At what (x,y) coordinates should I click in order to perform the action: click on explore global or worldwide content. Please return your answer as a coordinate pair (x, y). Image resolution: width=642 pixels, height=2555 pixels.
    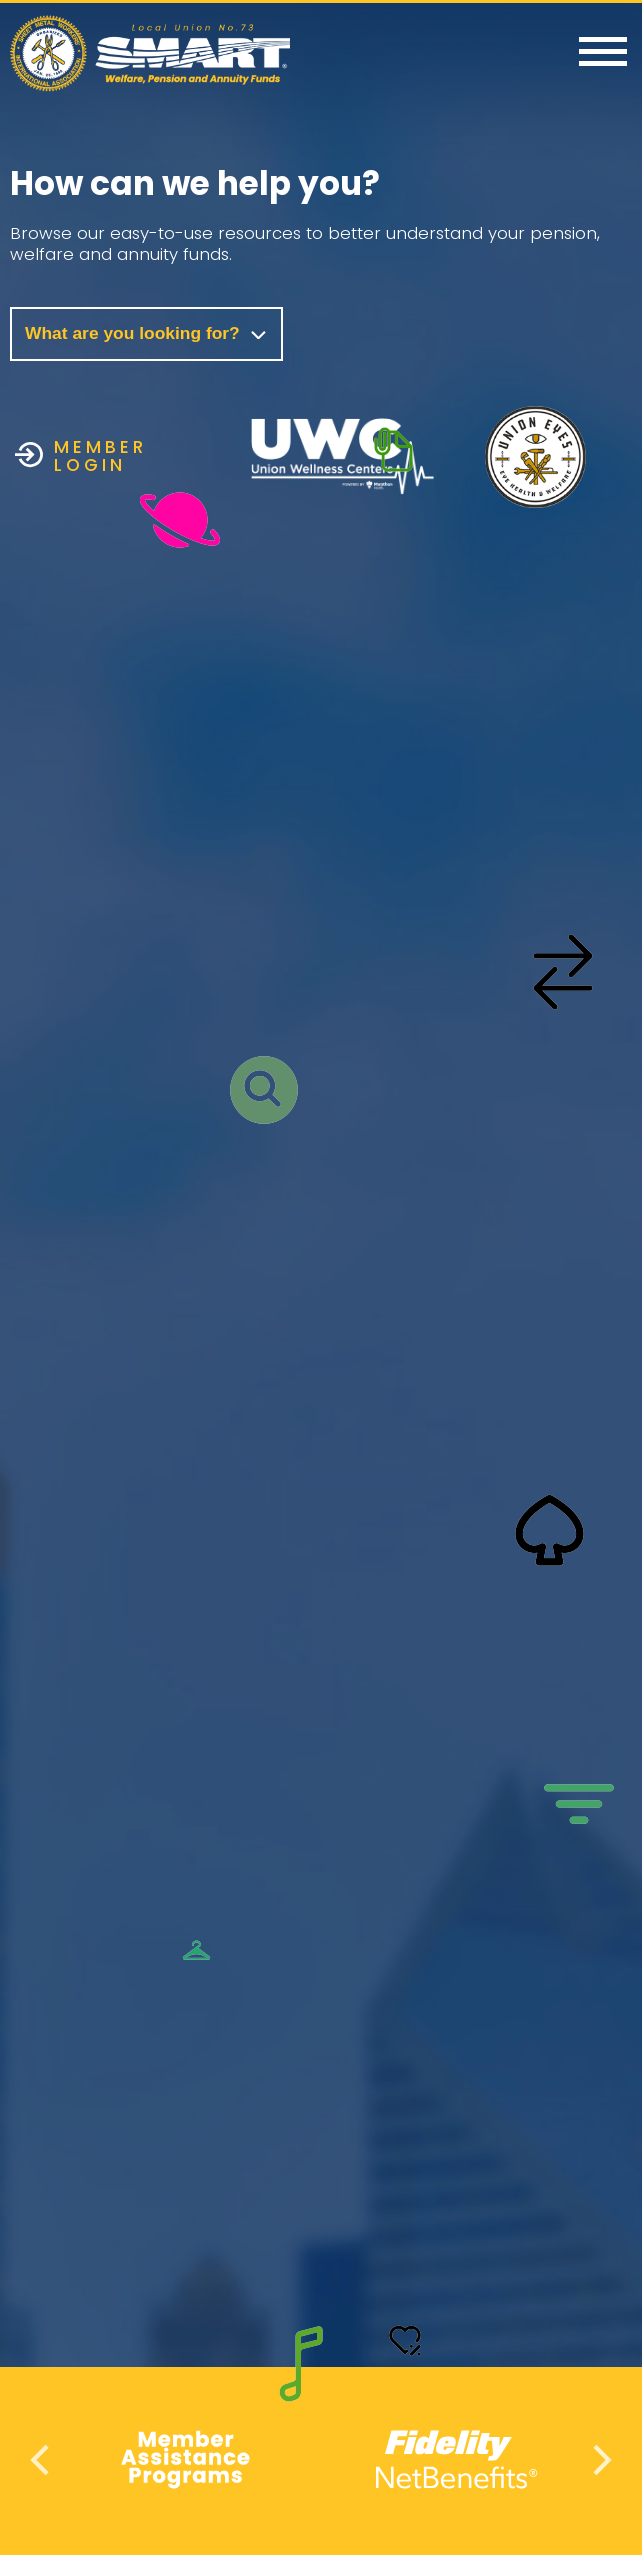
    Looking at the image, I should click on (180, 520).